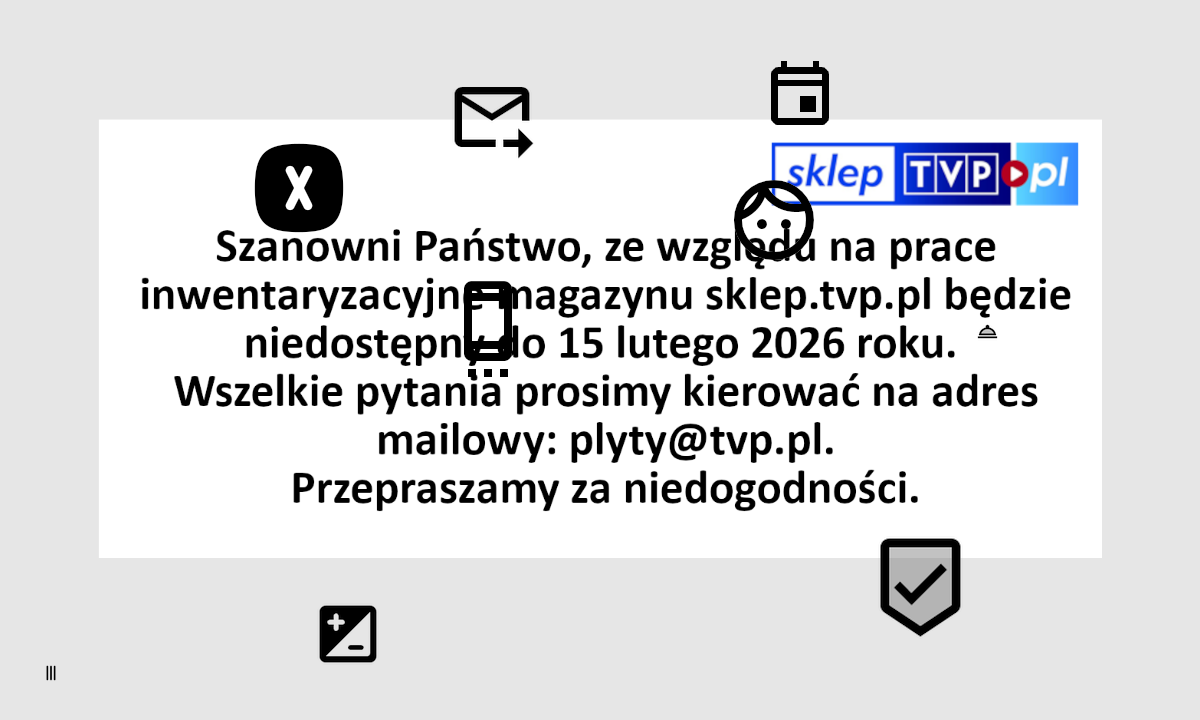  What do you see at coordinates (492, 117) in the screenshot?
I see `forward an email to another recipient` at bounding box center [492, 117].